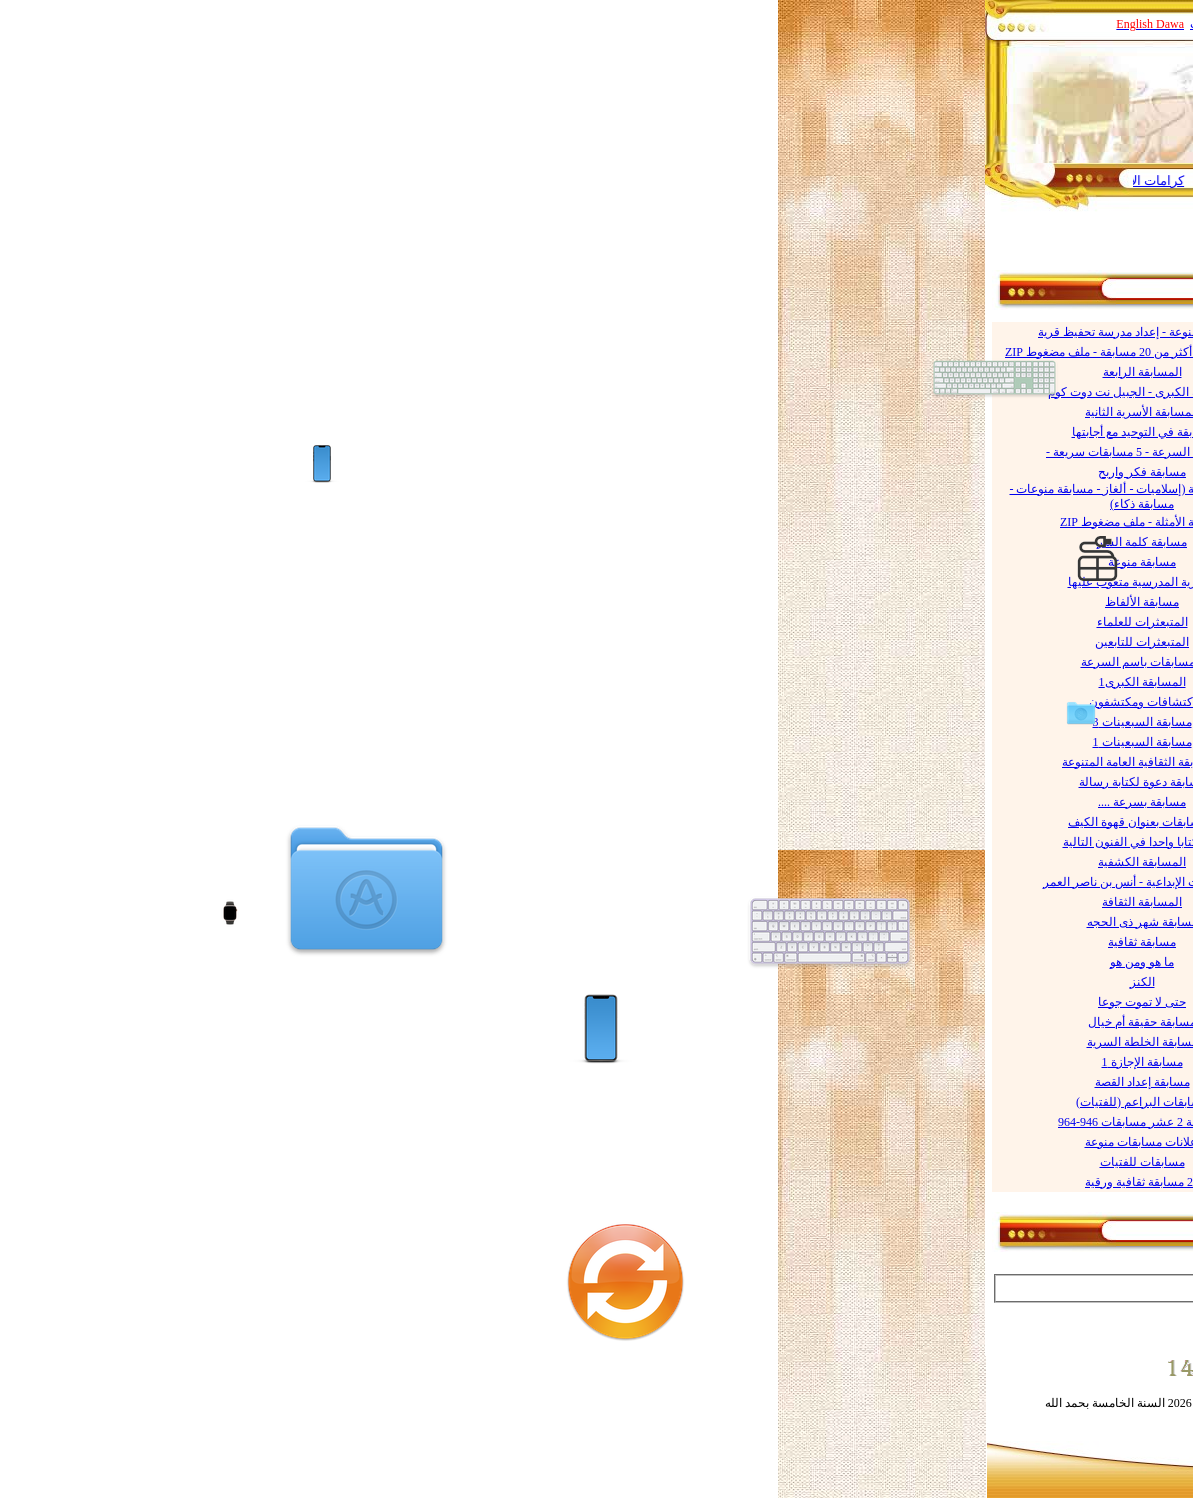 The image size is (1193, 1498). I want to click on apple watch series 10 device icon, so click(230, 913).